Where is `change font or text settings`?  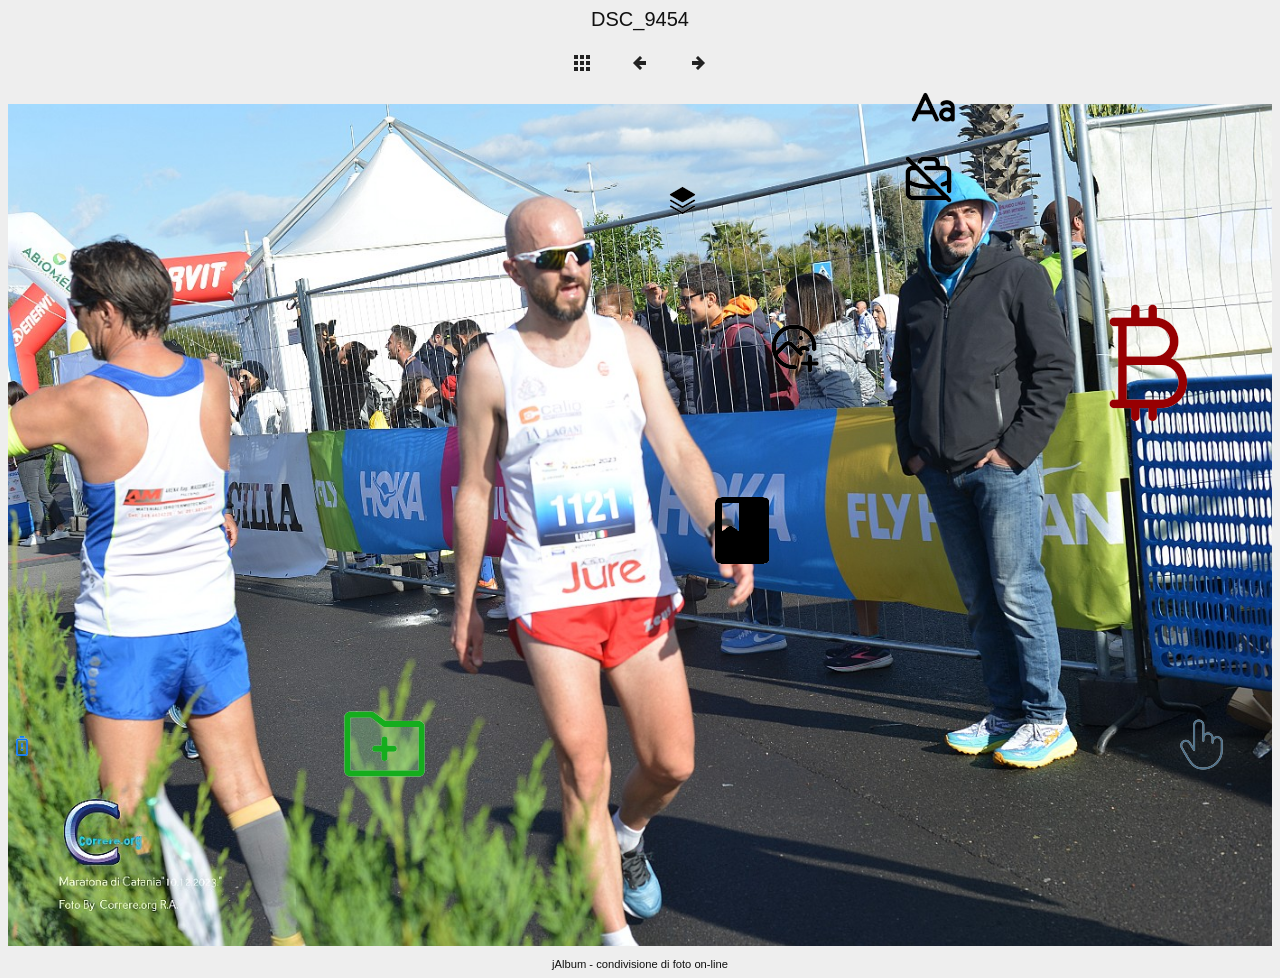 change font or text settings is located at coordinates (934, 108).